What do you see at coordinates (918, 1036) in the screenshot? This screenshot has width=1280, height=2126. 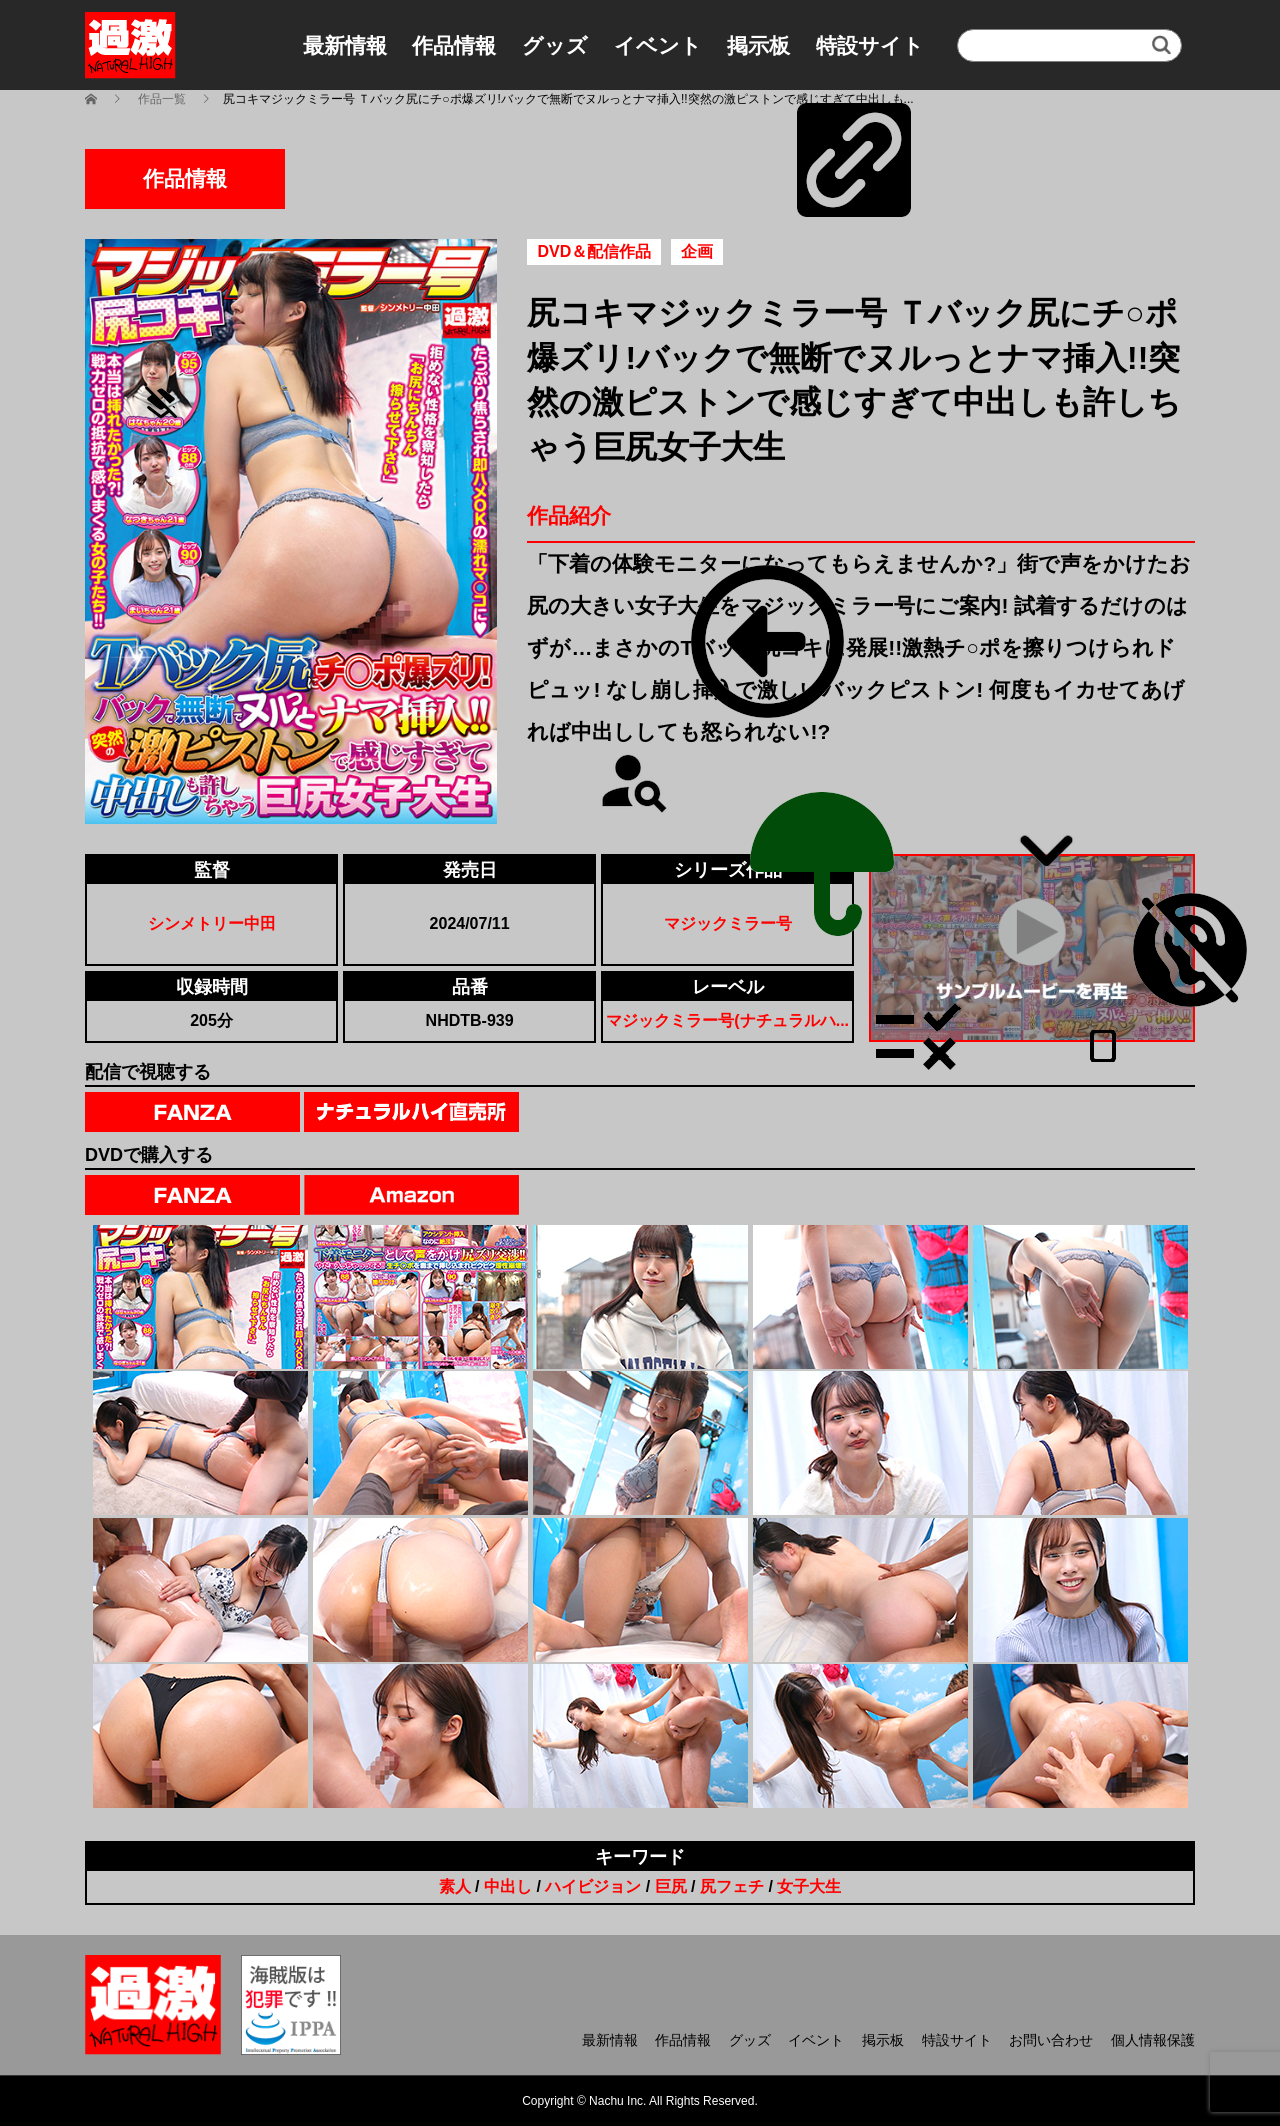 I see `view validation rules or criteria` at bounding box center [918, 1036].